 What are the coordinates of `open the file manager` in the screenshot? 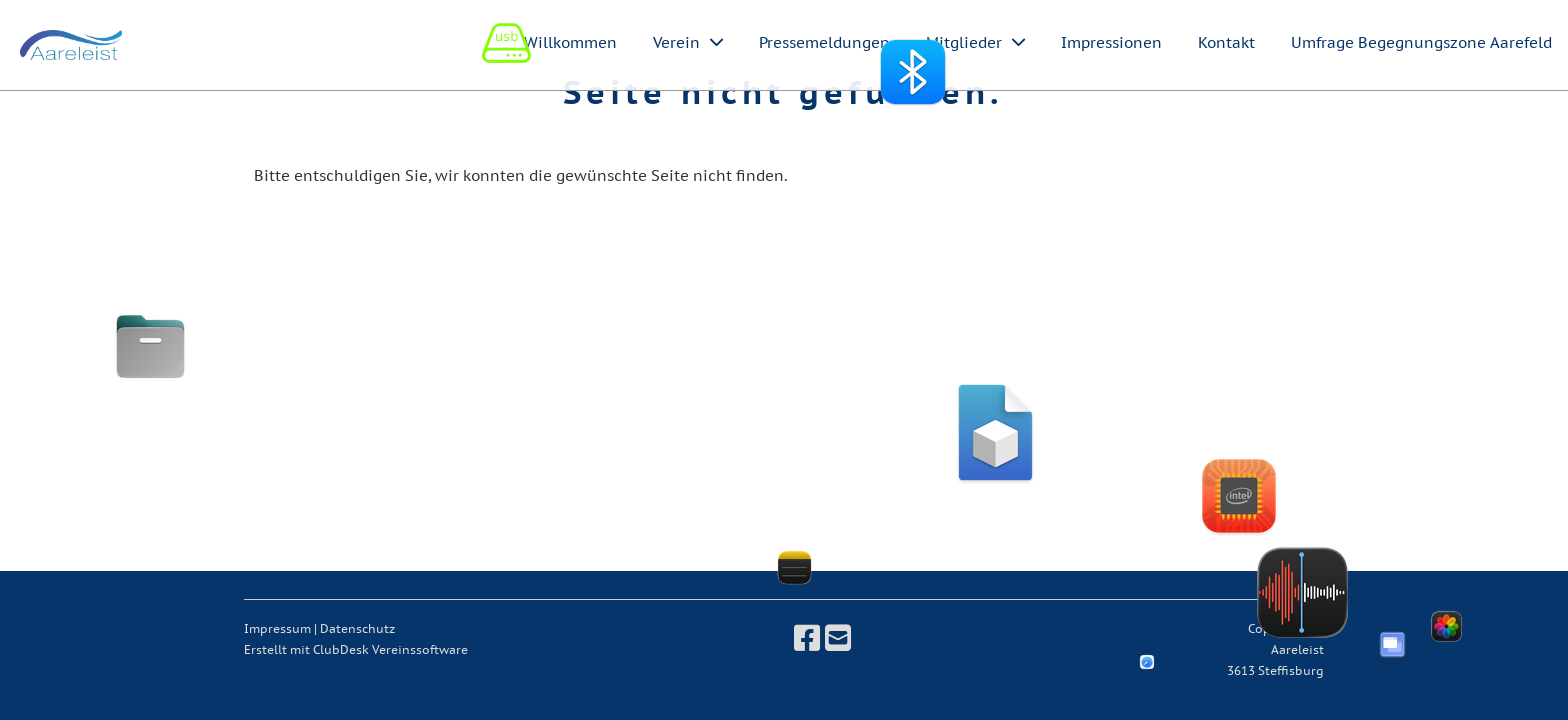 It's located at (150, 346).